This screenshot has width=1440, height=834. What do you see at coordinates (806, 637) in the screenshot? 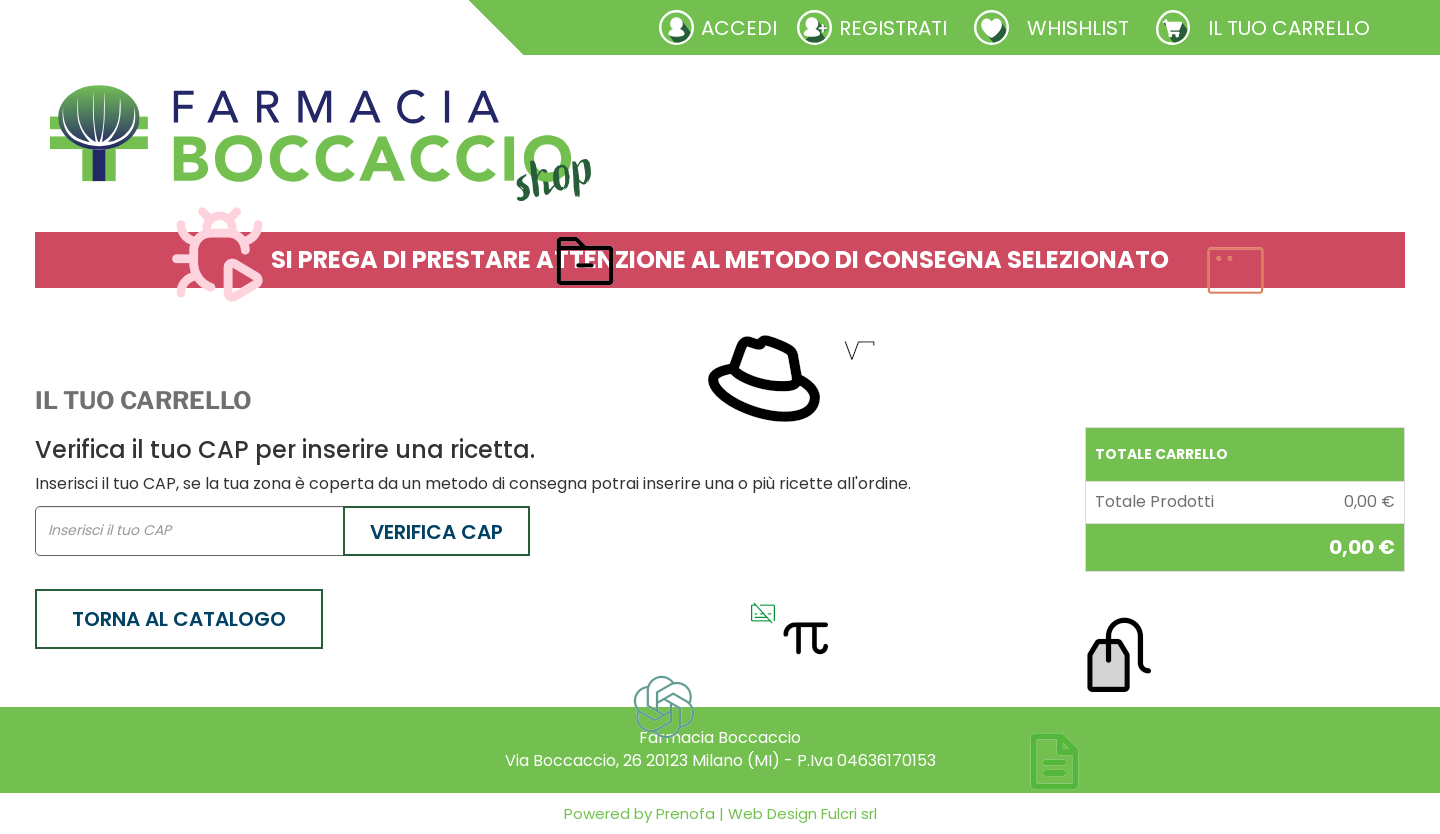
I see `access mathematical or scientific calculator functions` at bounding box center [806, 637].